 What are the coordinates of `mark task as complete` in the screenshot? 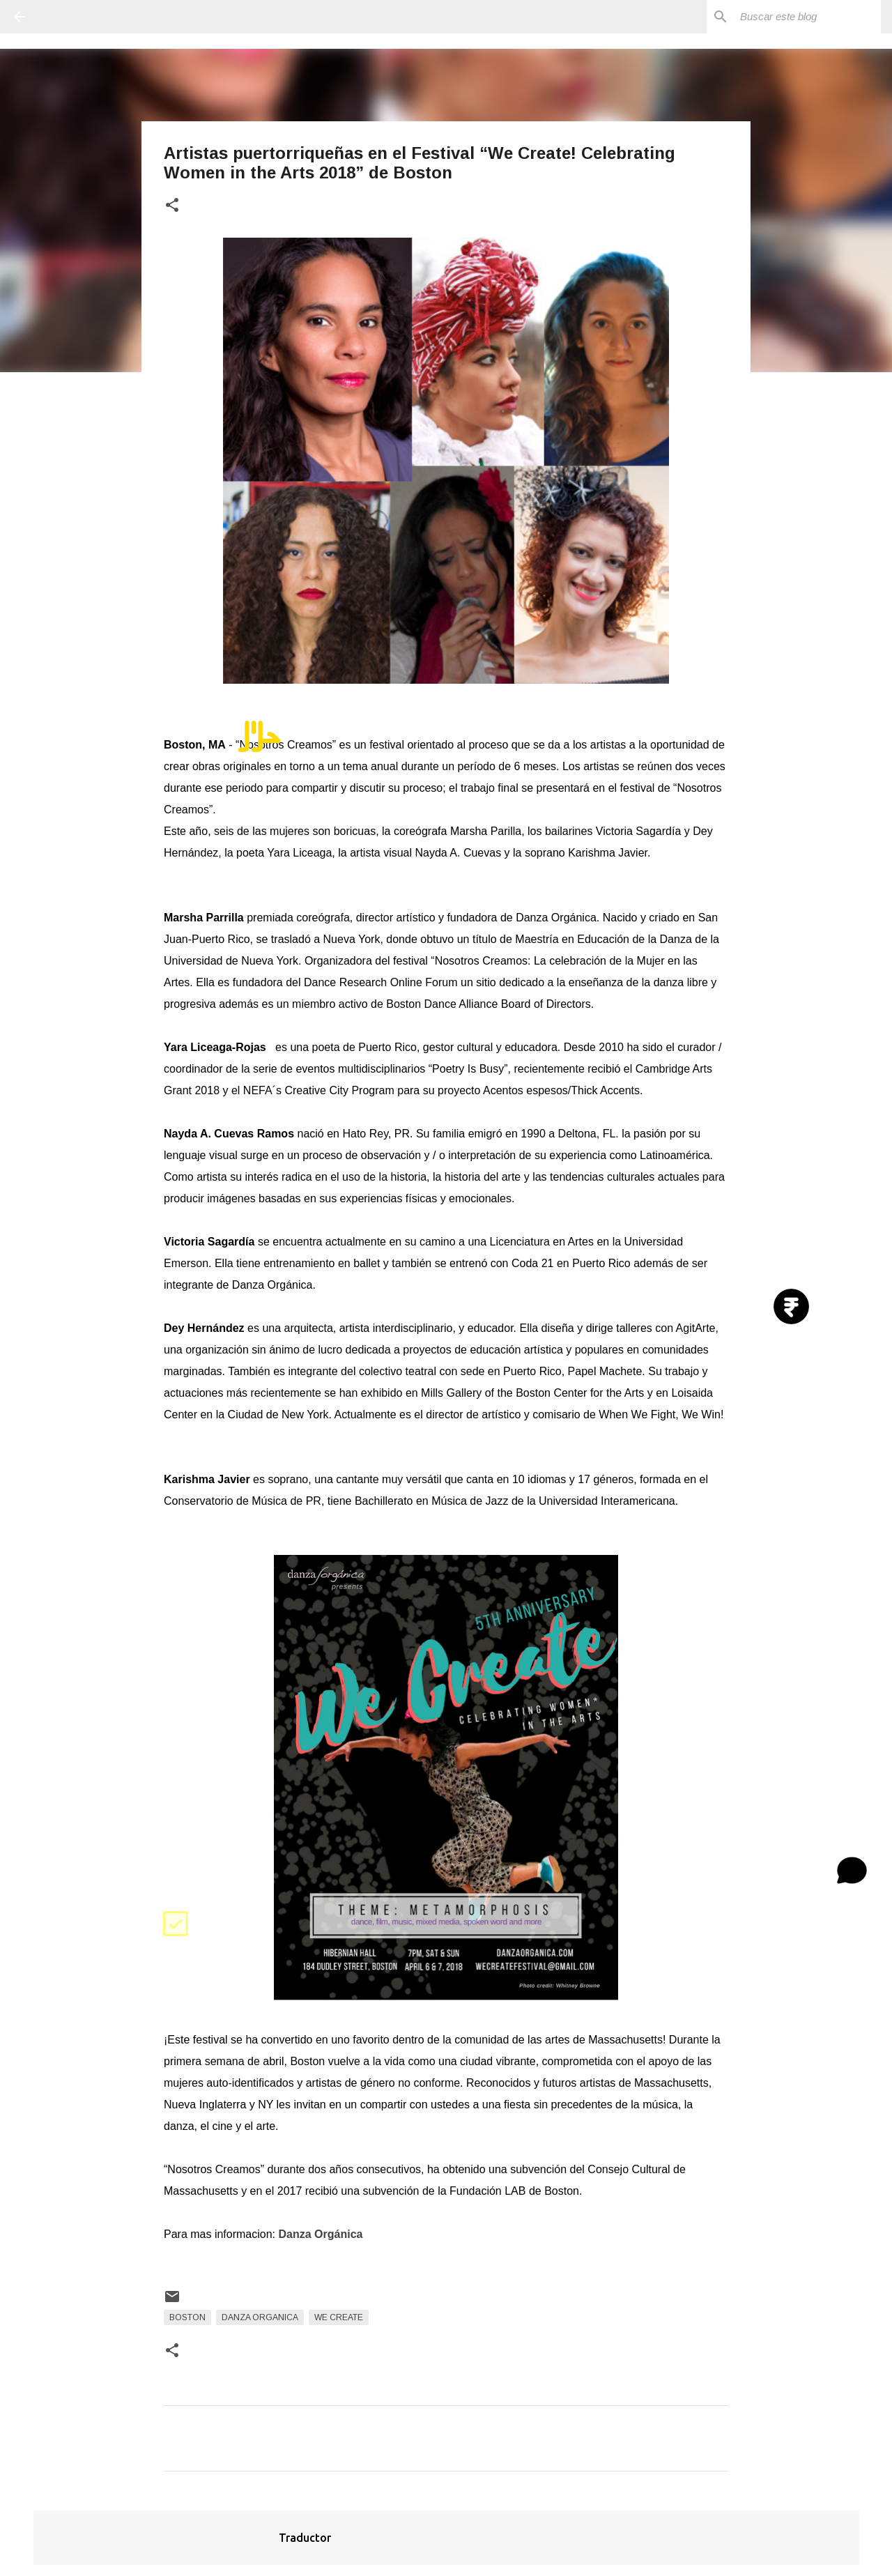 It's located at (176, 1924).